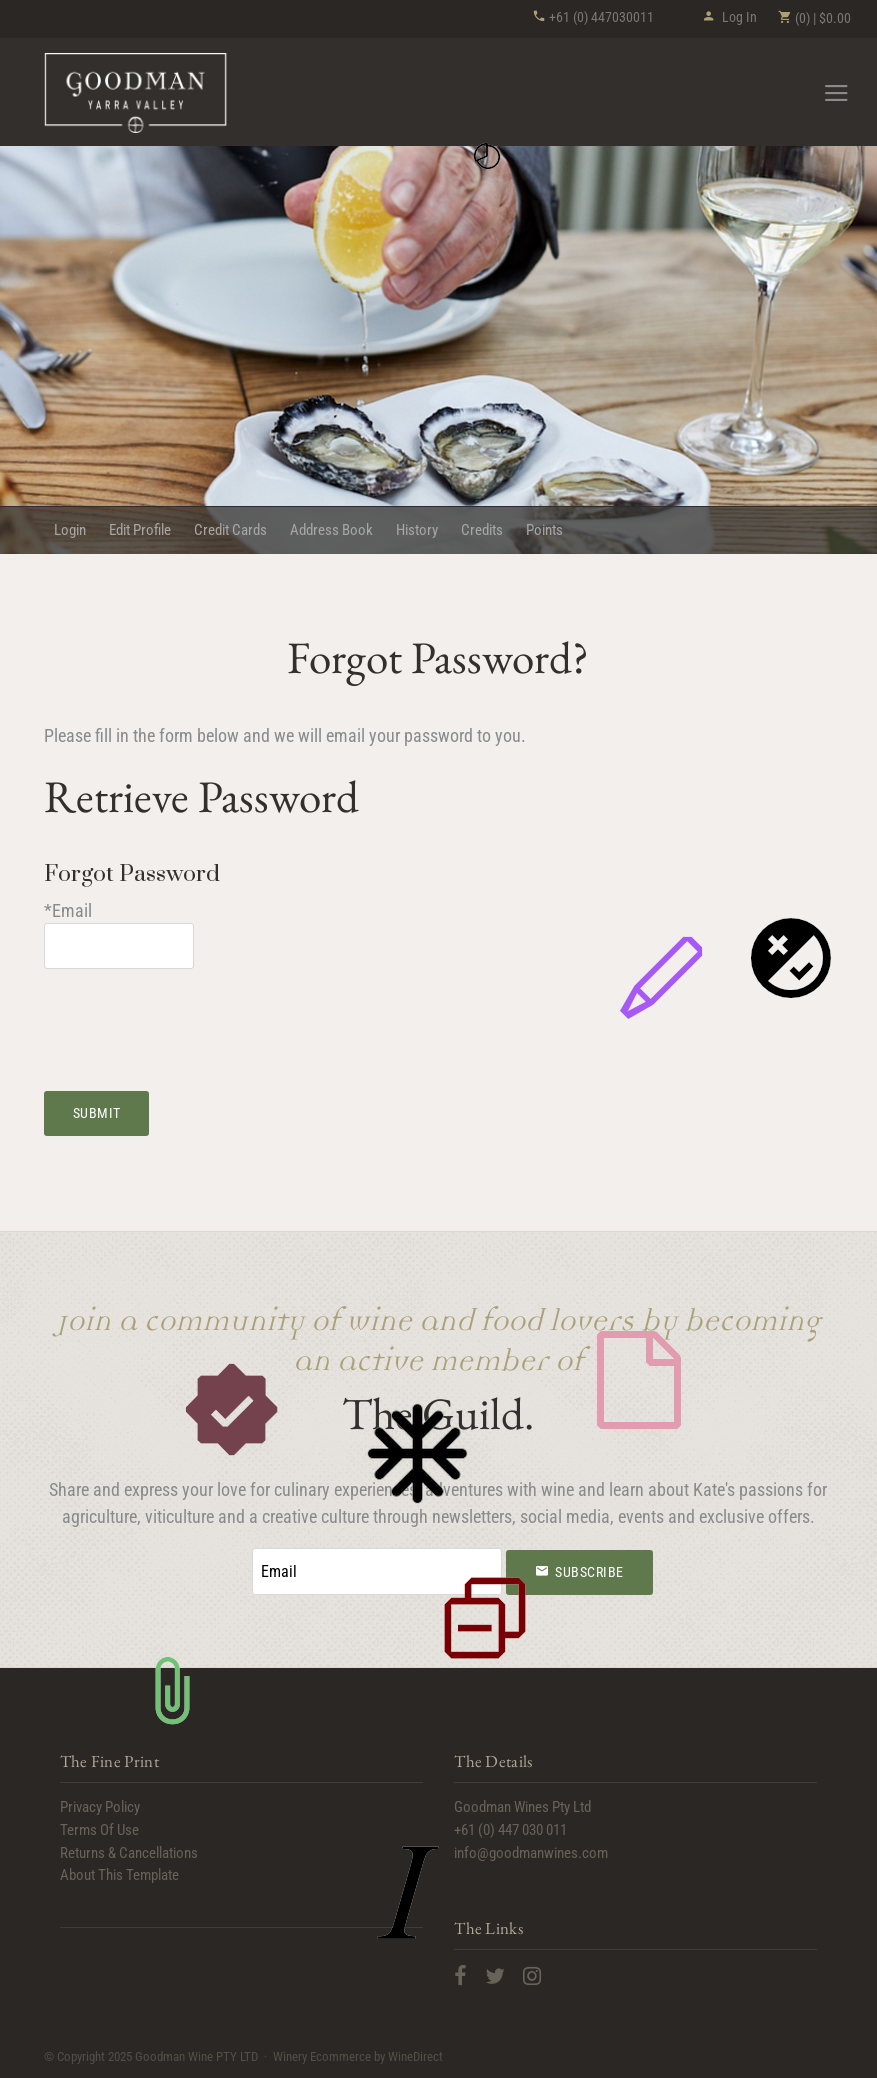  What do you see at coordinates (639, 1380) in the screenshot?
I see `create a new file` at bounding box center [639, 1380].